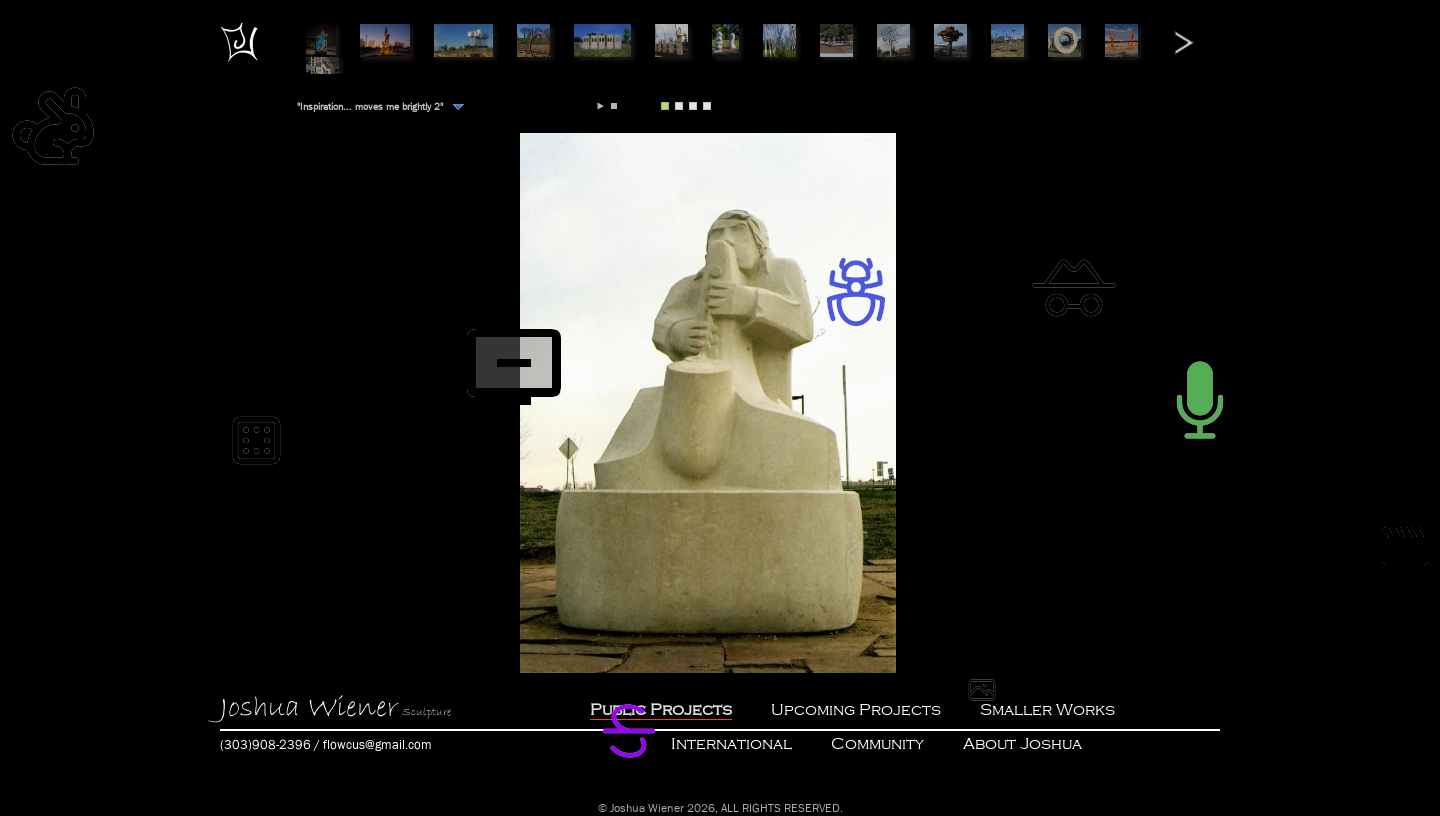 The image size is (1440, 816). Describe the element at coordinates (514, 367) in the screenshot. I see `remove a video from your watch queue` at that location.